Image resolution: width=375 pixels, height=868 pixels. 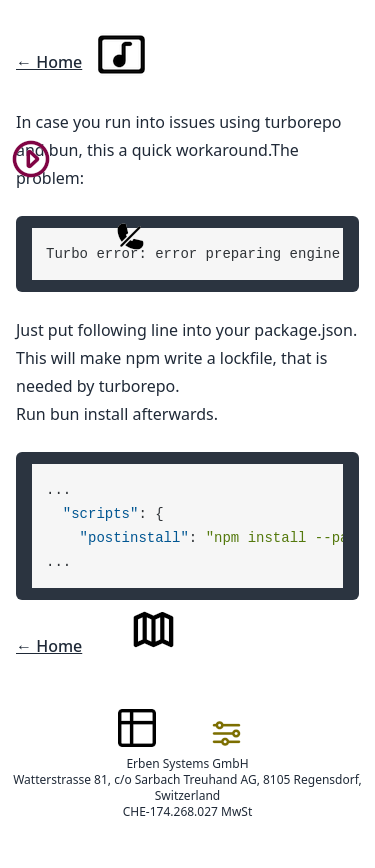 What do you see at coordinates (226, 733) in the screenshot?
I see `adjust settings or preferences` at bounding box center [226, 733].